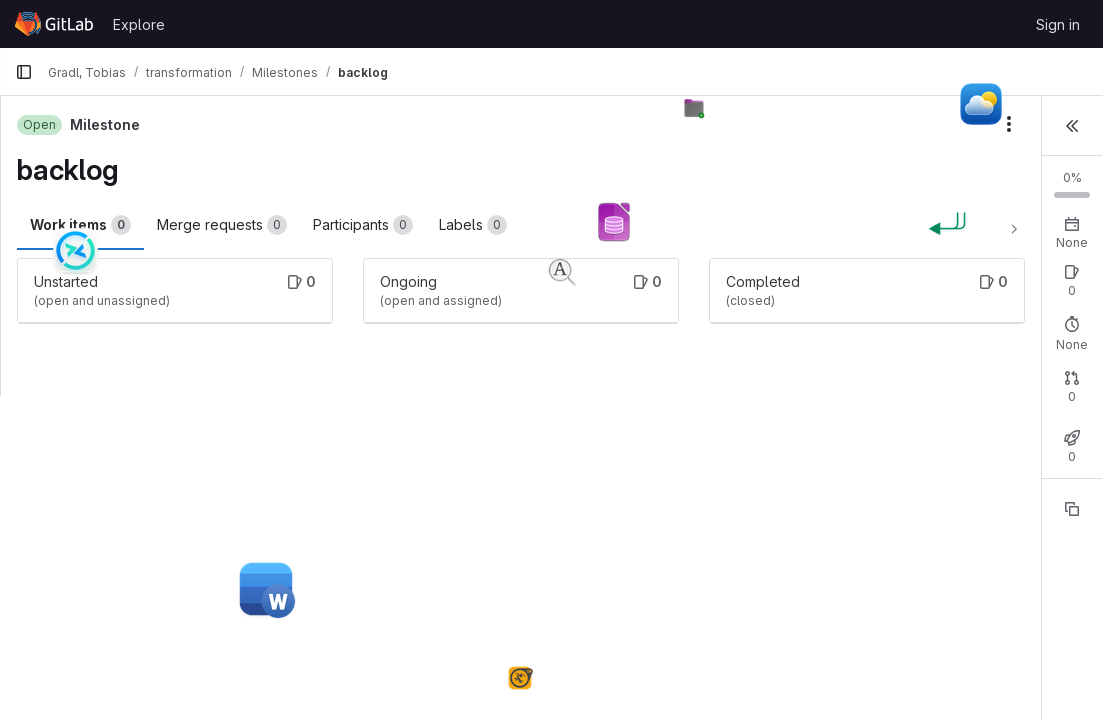 The image size is (1103, 720). What do you see at coordinates (520, 678) in the screenshot?
I see `launch half-life 2: deathmatch` at bounding box center [520, 678].